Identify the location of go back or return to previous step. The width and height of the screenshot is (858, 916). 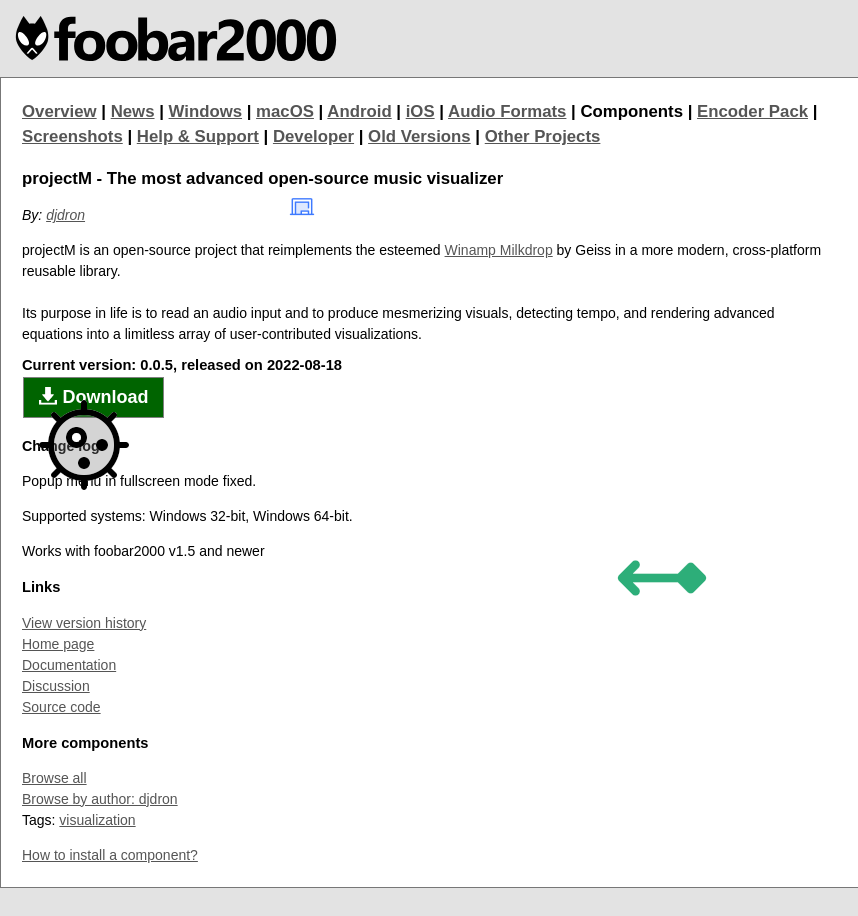
(662, 578).